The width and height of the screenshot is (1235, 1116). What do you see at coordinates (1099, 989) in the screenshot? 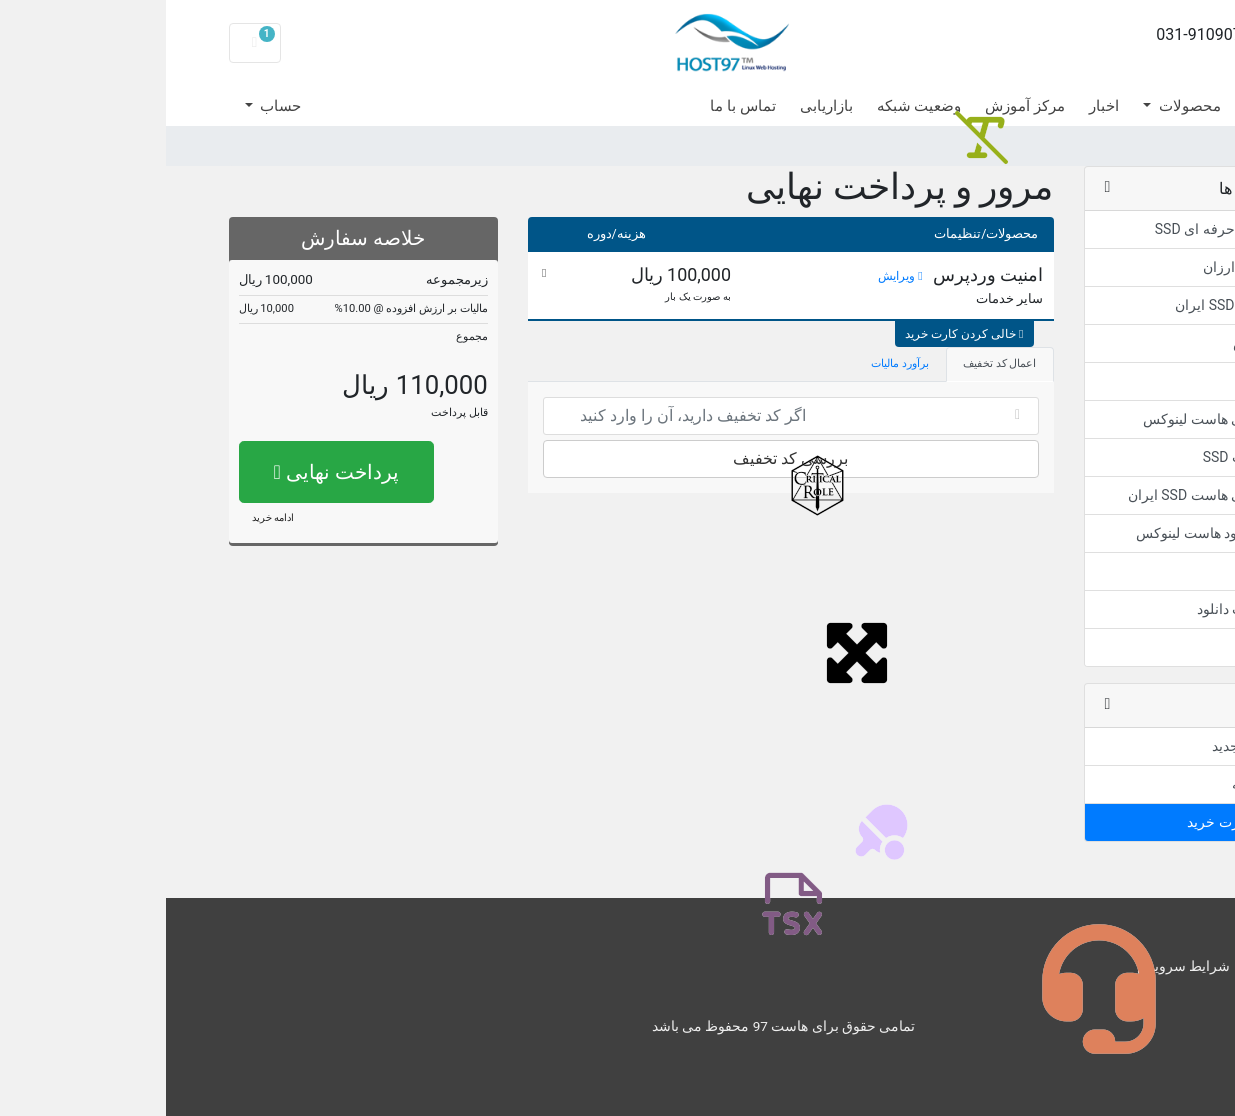
I see `contact customer support` at bounding box center [1099, 989].